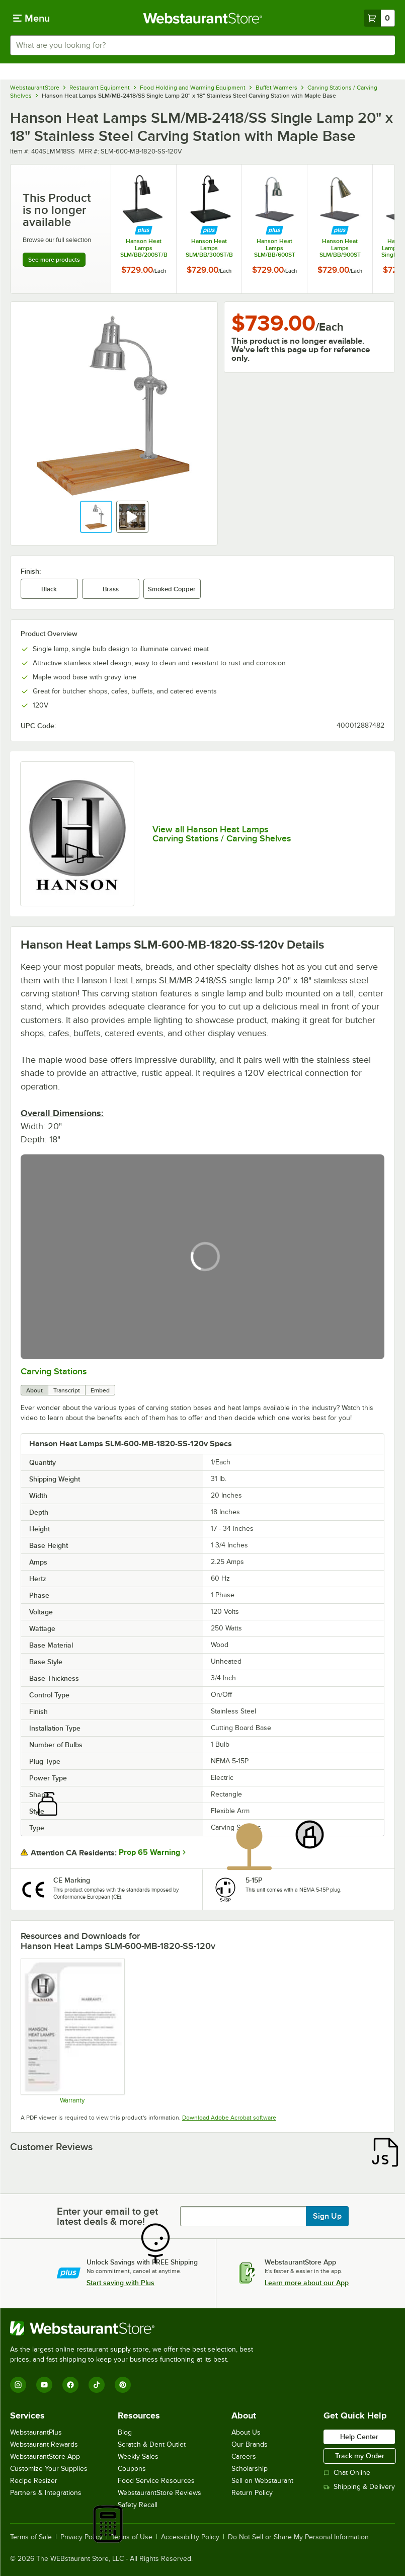  What do you see at coordinates (386, 2152) in the screenshot?
I see `javascript file in a project directory` at bounding box center [386, 2152].